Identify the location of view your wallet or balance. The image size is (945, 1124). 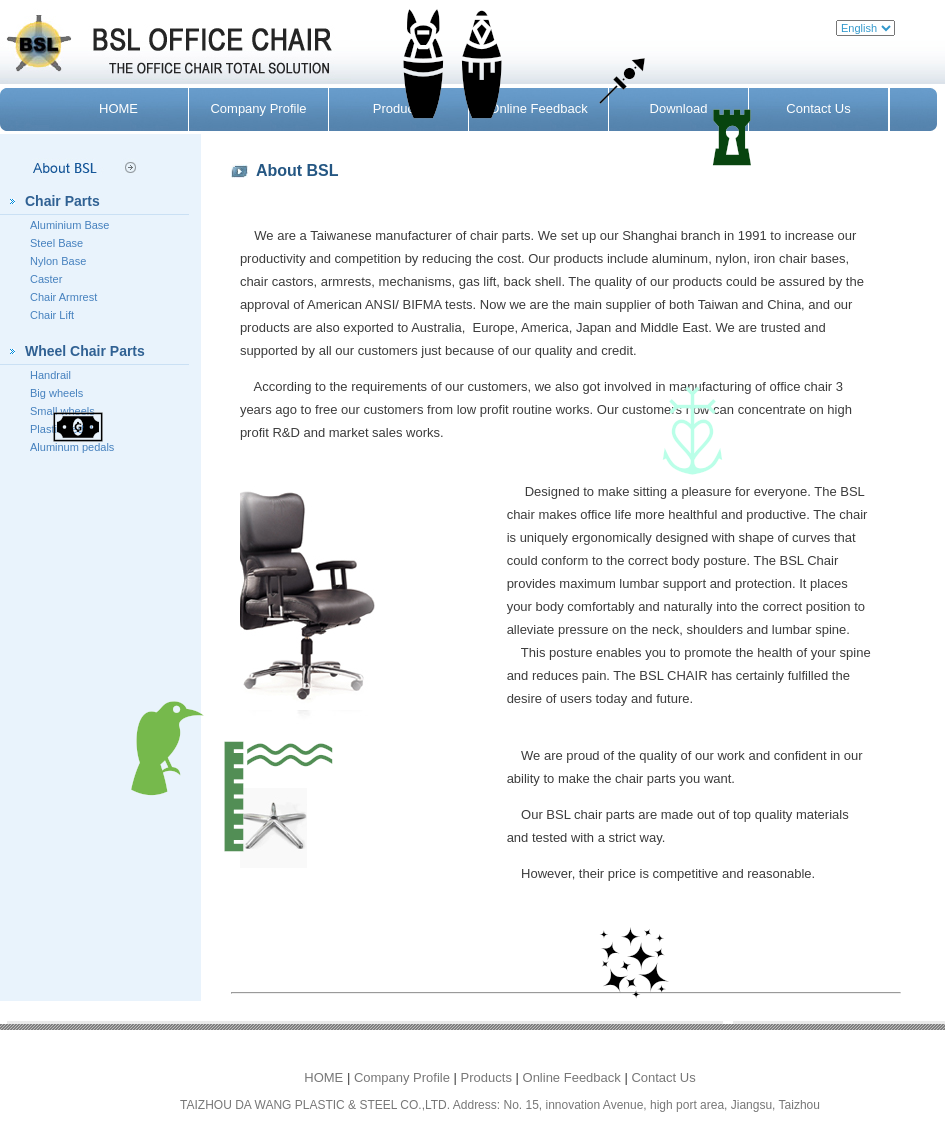
(78, 427).